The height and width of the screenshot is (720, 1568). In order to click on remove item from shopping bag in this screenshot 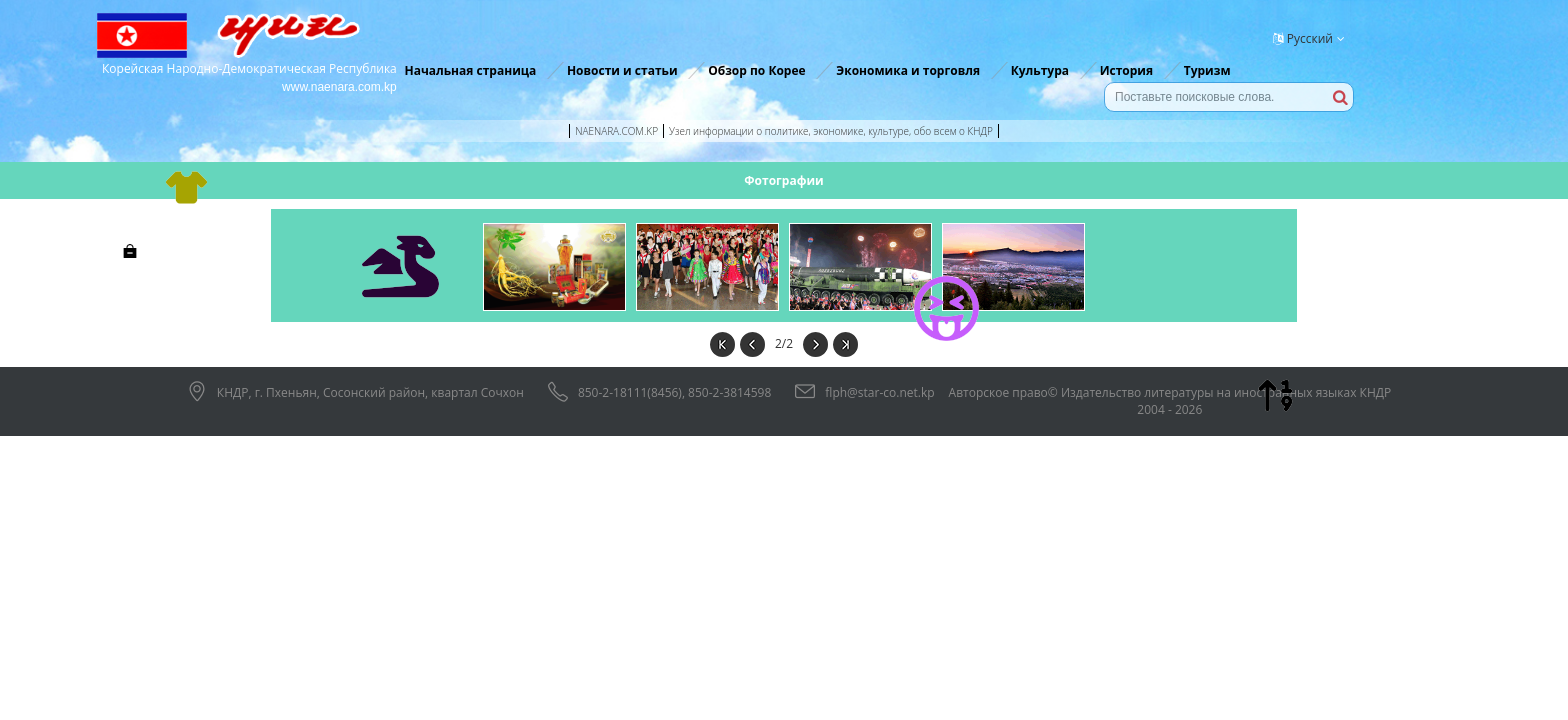, I will do `click(130, 251)`.